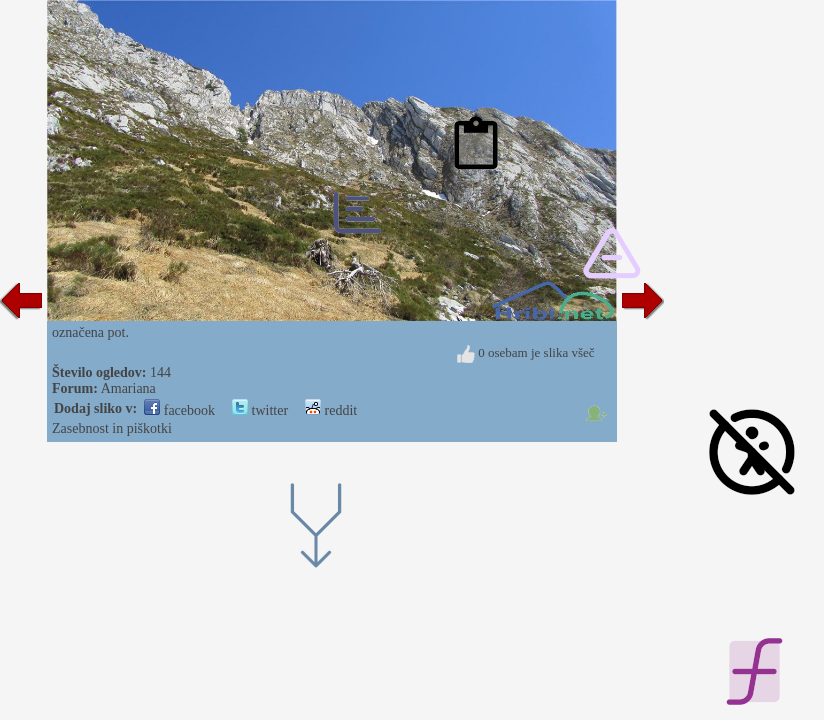 The width and height of the screenshot is (824, 720). Describe the element at coordinates (476, 145) in the screenshot. I see `paste content from clipboard` at that location.